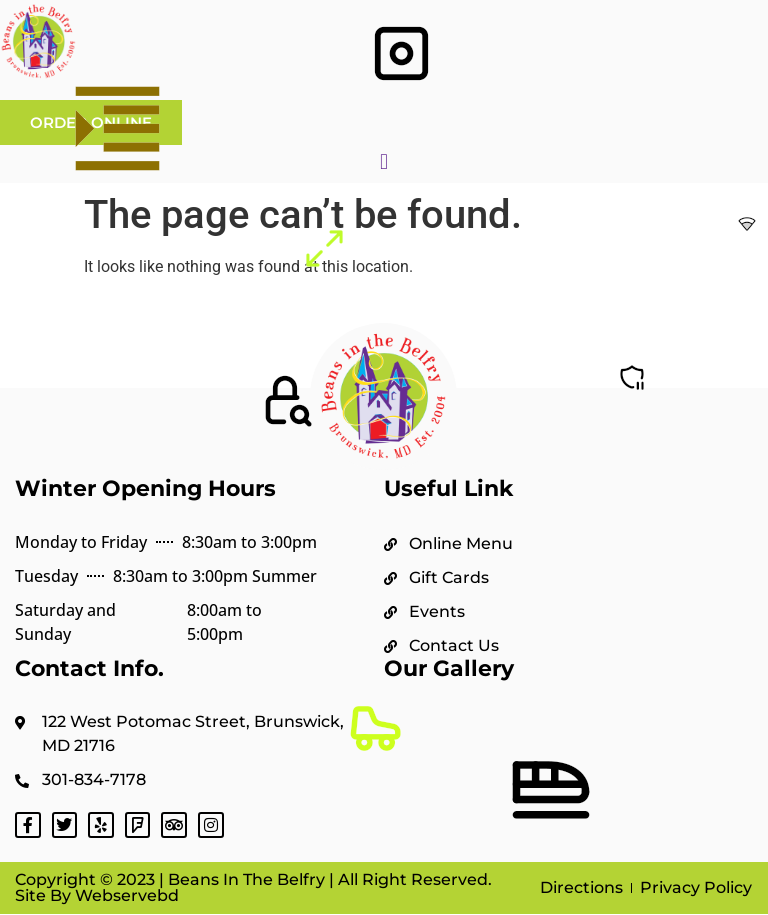  I want to click on apply a mask to selected layer or object, so click(401, 53).